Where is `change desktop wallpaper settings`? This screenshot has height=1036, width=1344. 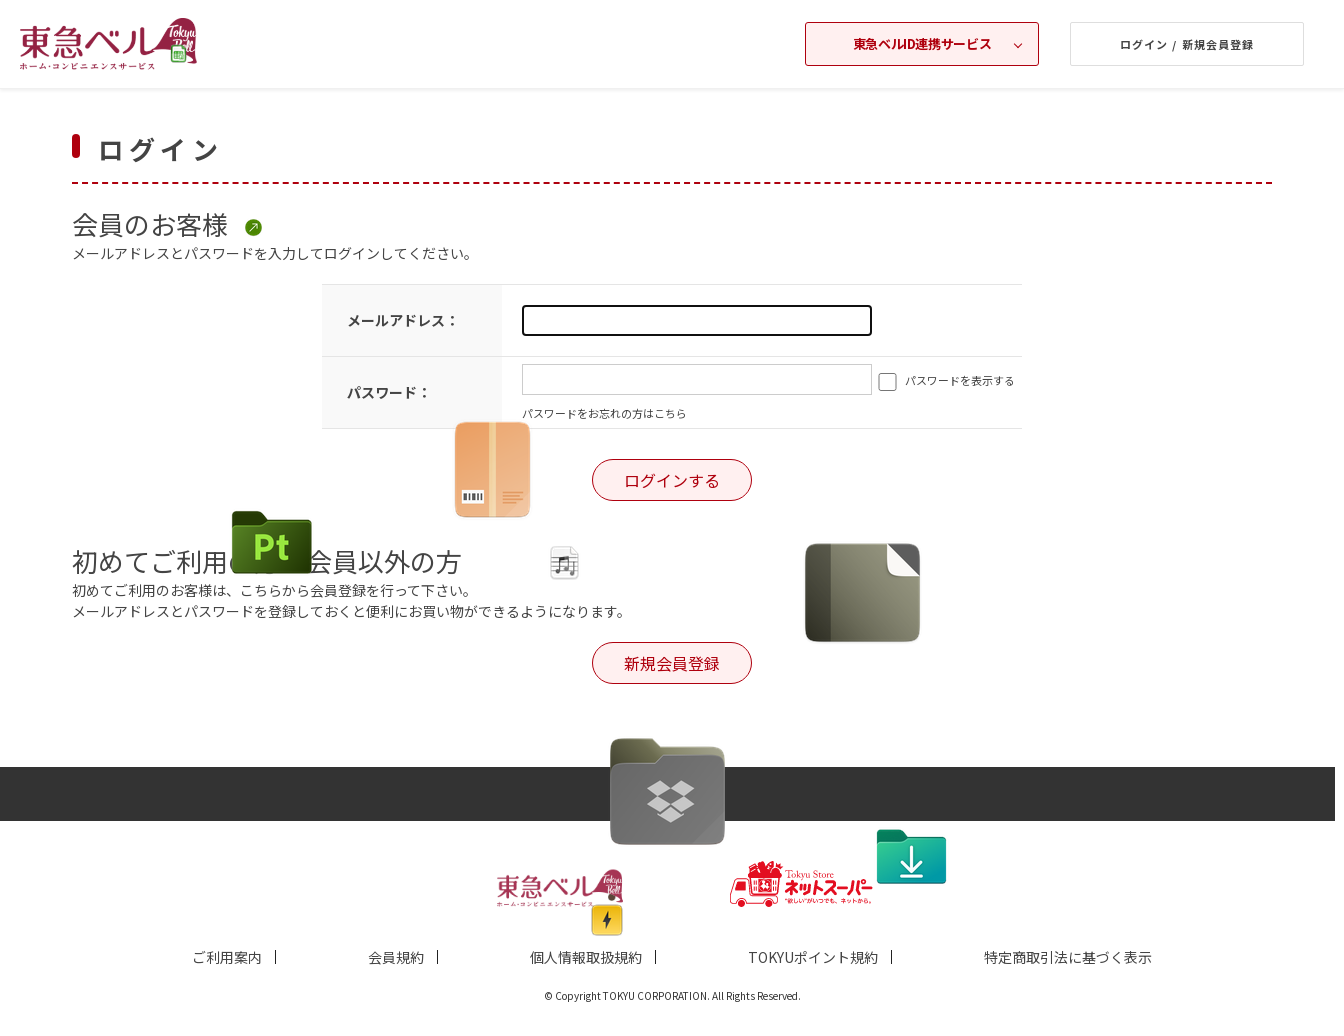 change desktop wallpaper settings is located at coordinates (862, 588).